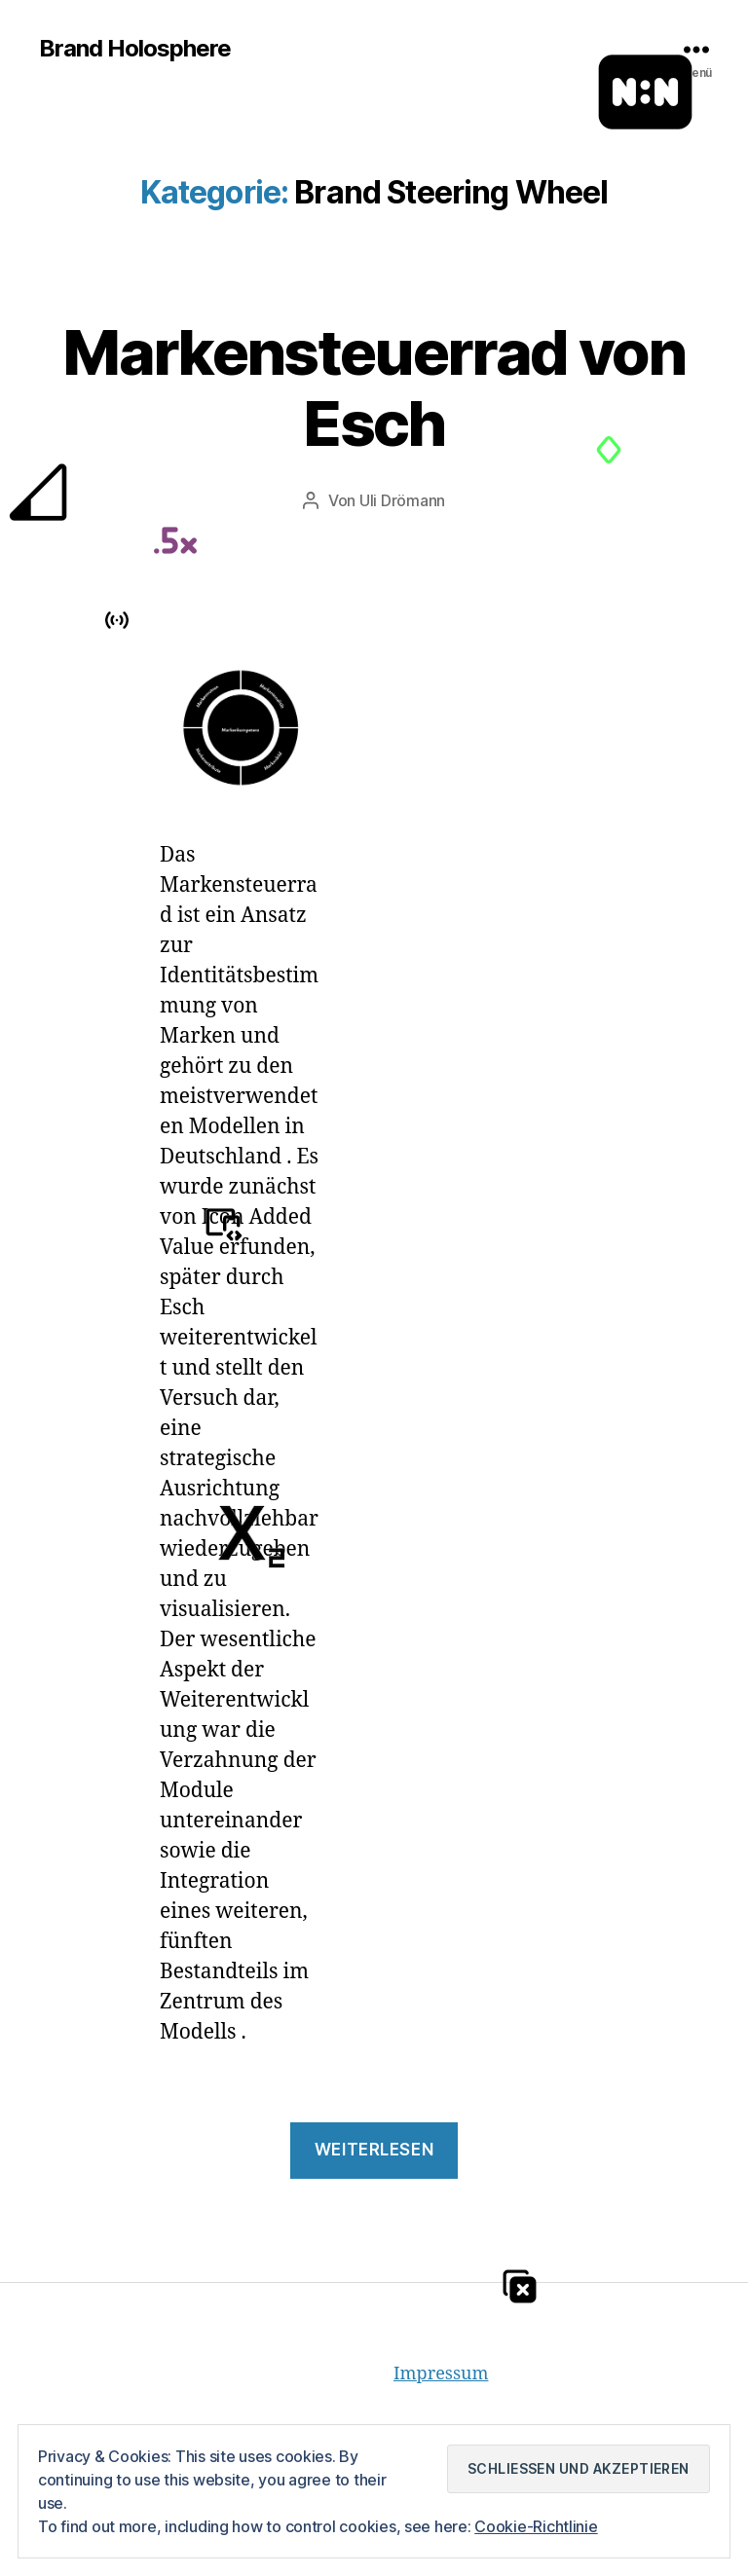 This screenshot has width=748, height=2576. What do you see at coordinates (609, 450) in the screenshot?
I see `add or edit a keyframe in animation timeline` at bounding box center [609, 450].